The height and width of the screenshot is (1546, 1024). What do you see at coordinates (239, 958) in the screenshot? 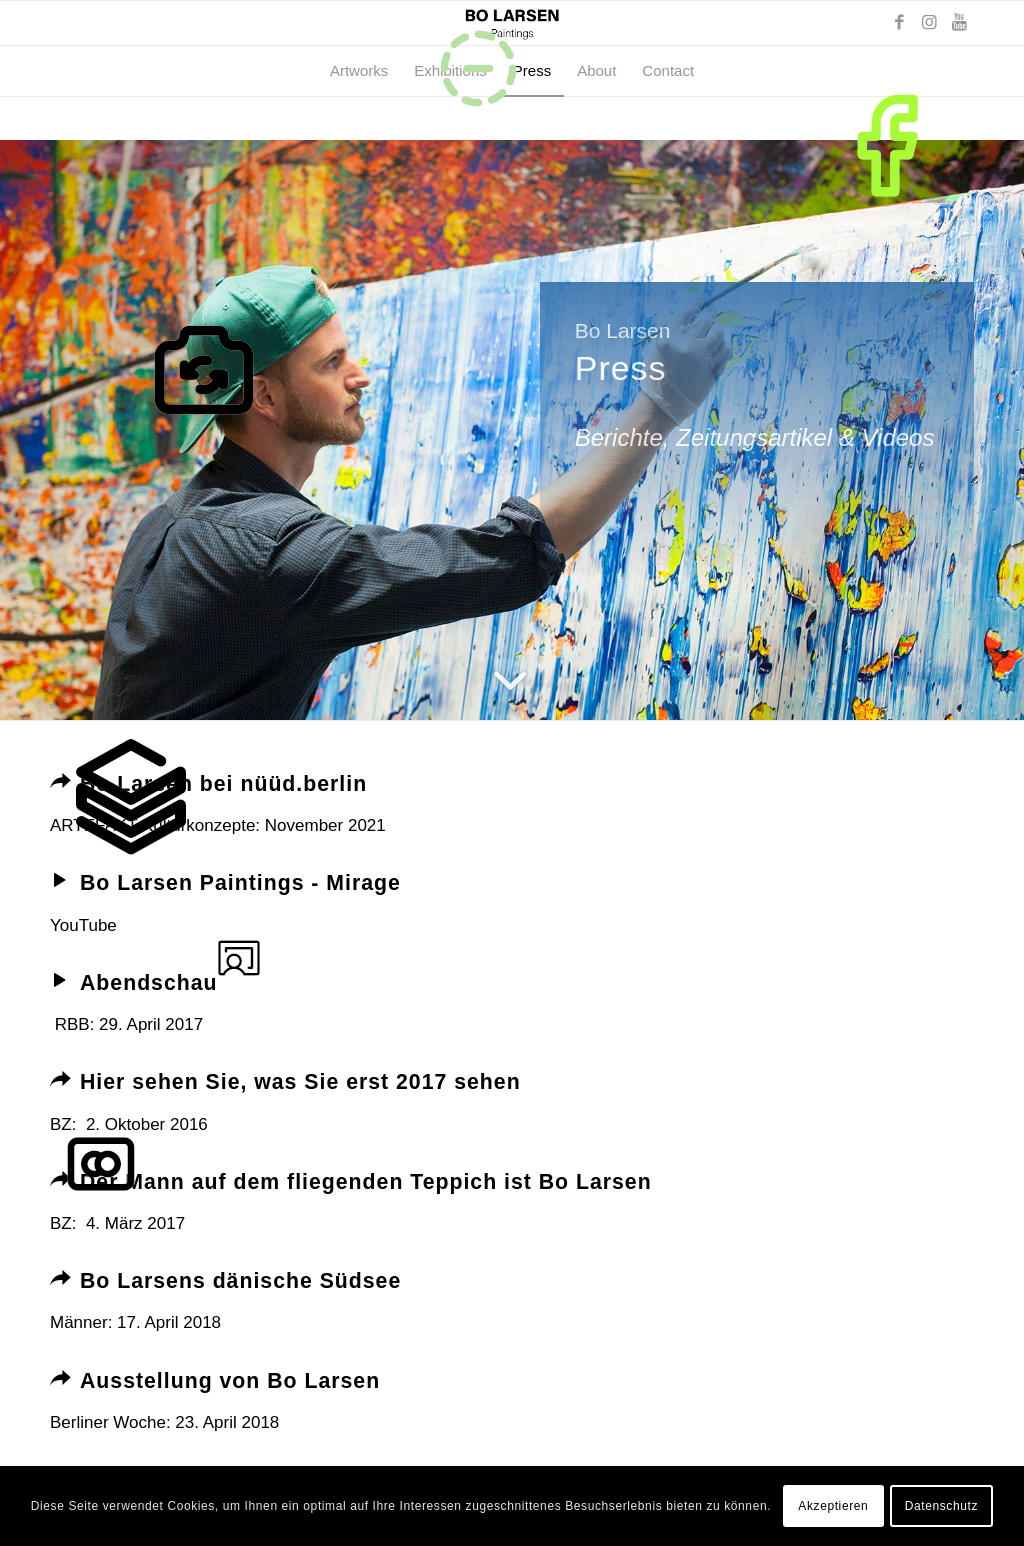
I see `access teaching or presentation tools` at bounding box center [239, 958].